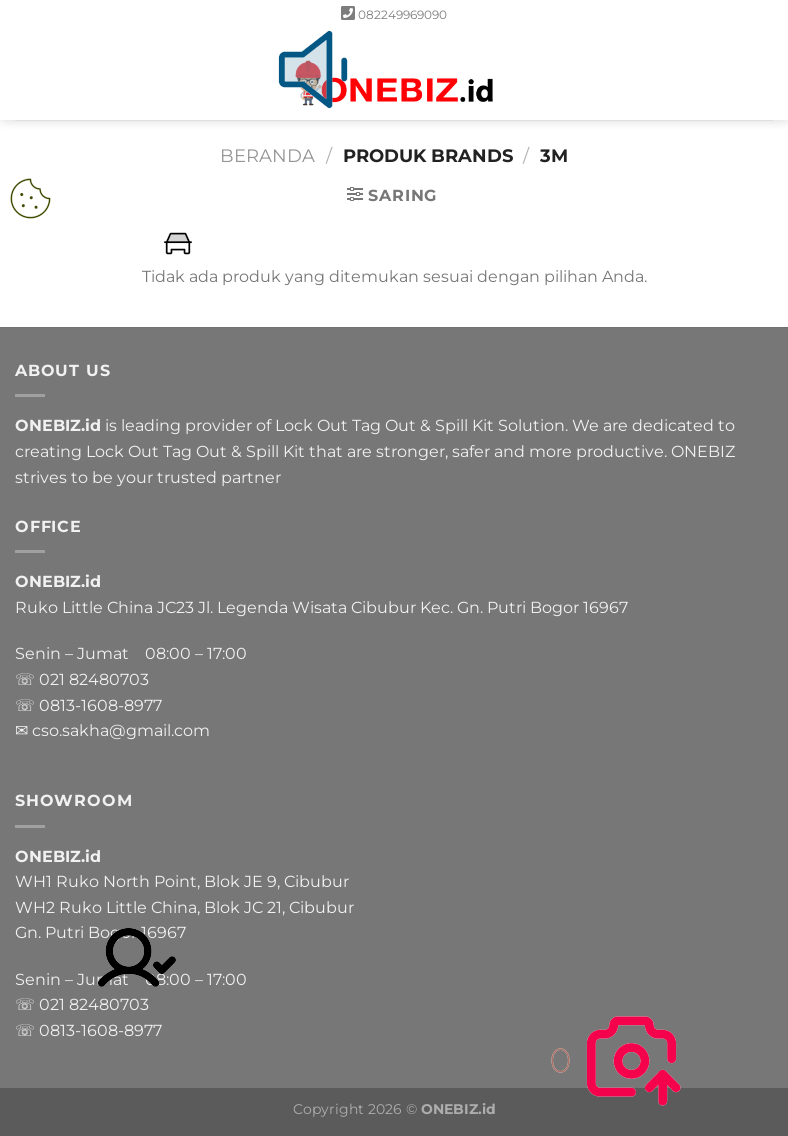  Describe the element at coordinates (317, 69) in the screenshot. I see `audio playing at low volume` at that location.